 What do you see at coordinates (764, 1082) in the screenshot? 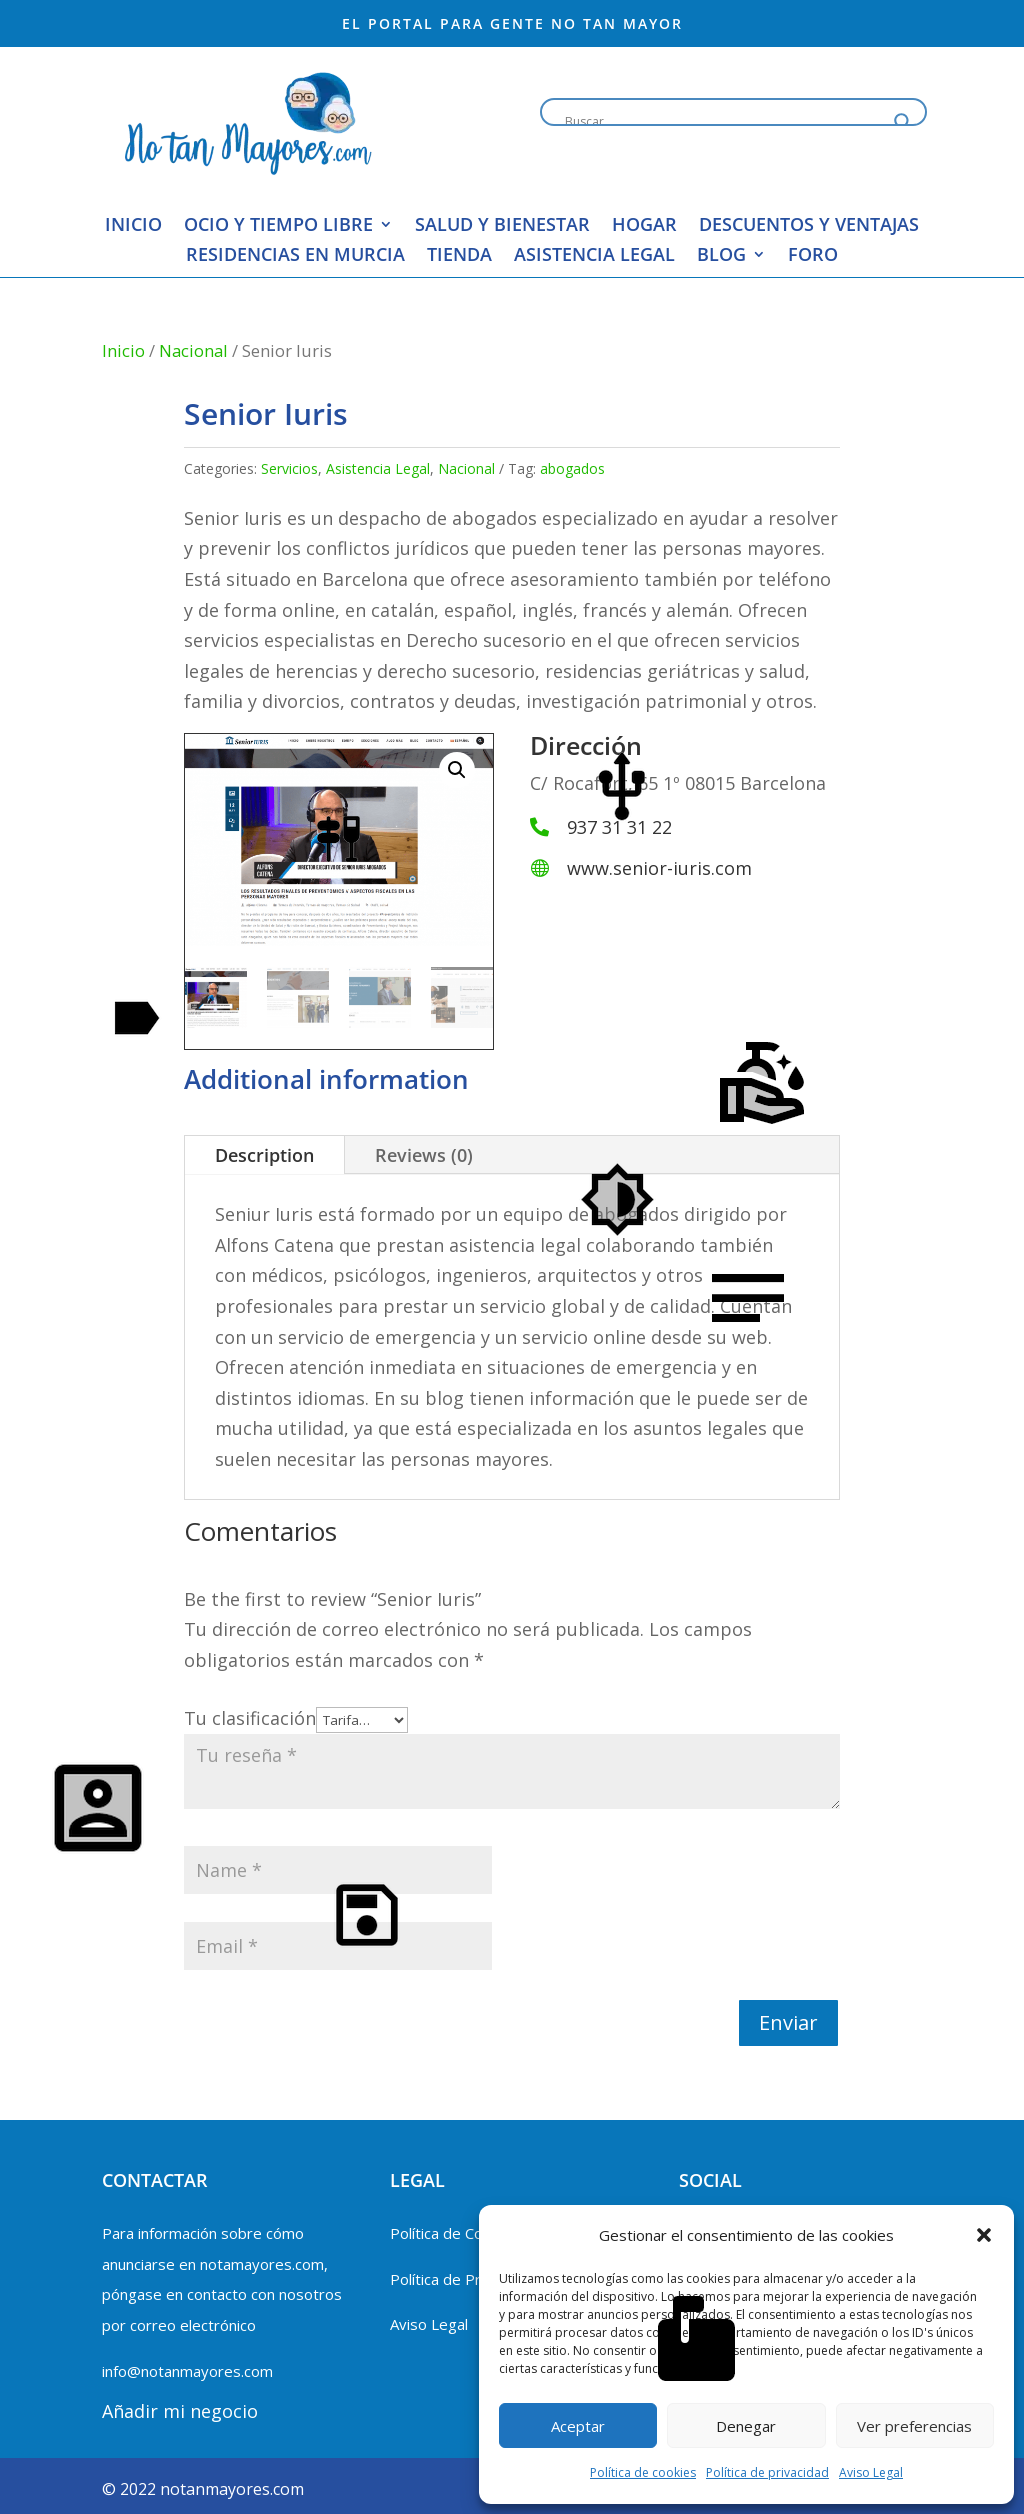
I see `hand washing or hygiene reminder` at bounding box center [764, 1082].